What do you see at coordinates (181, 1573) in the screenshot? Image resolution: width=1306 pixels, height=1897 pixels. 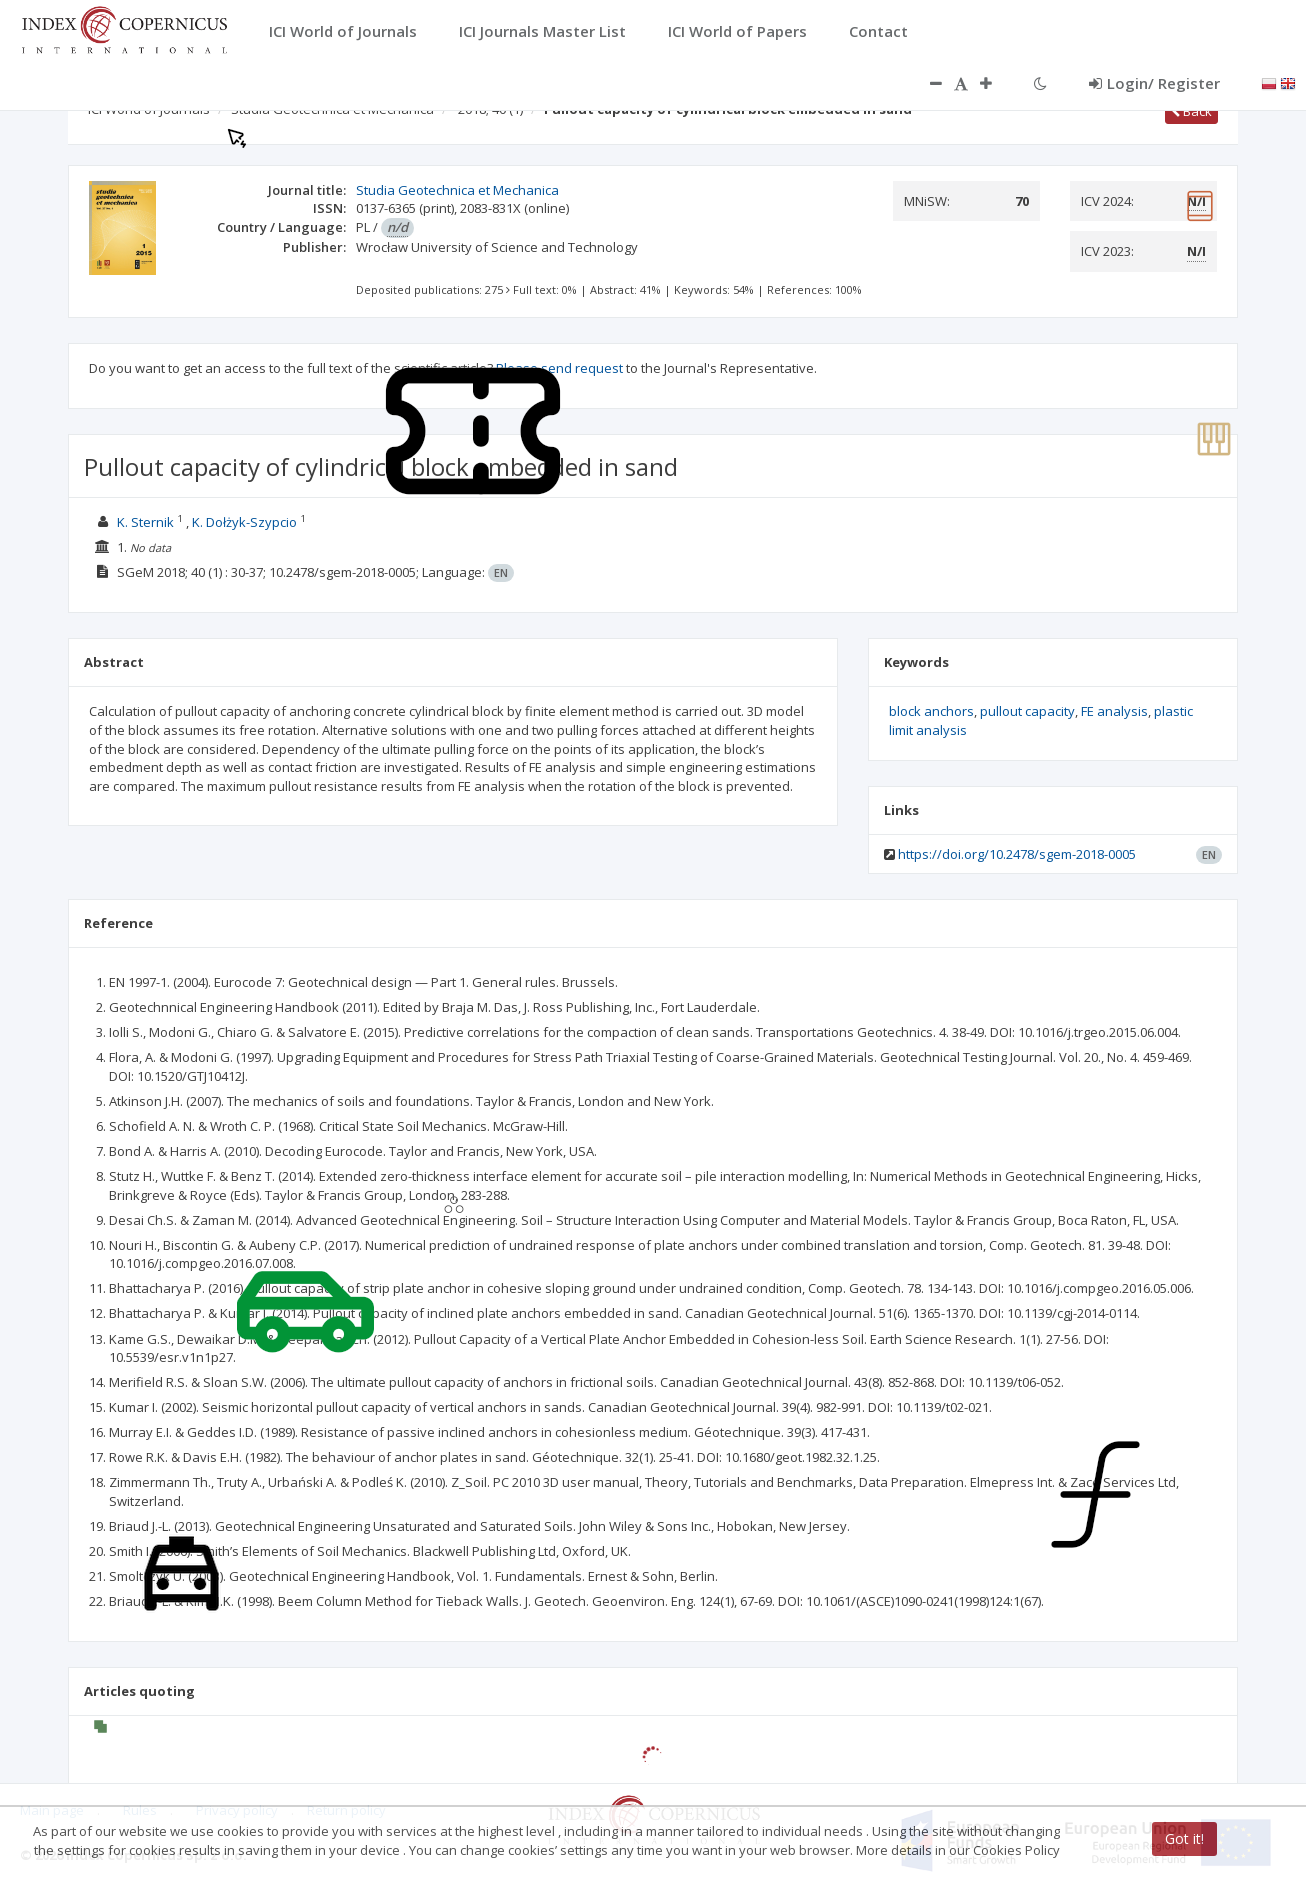 I see `request a taxi or rideshare` at bounding box center [181, 1573].